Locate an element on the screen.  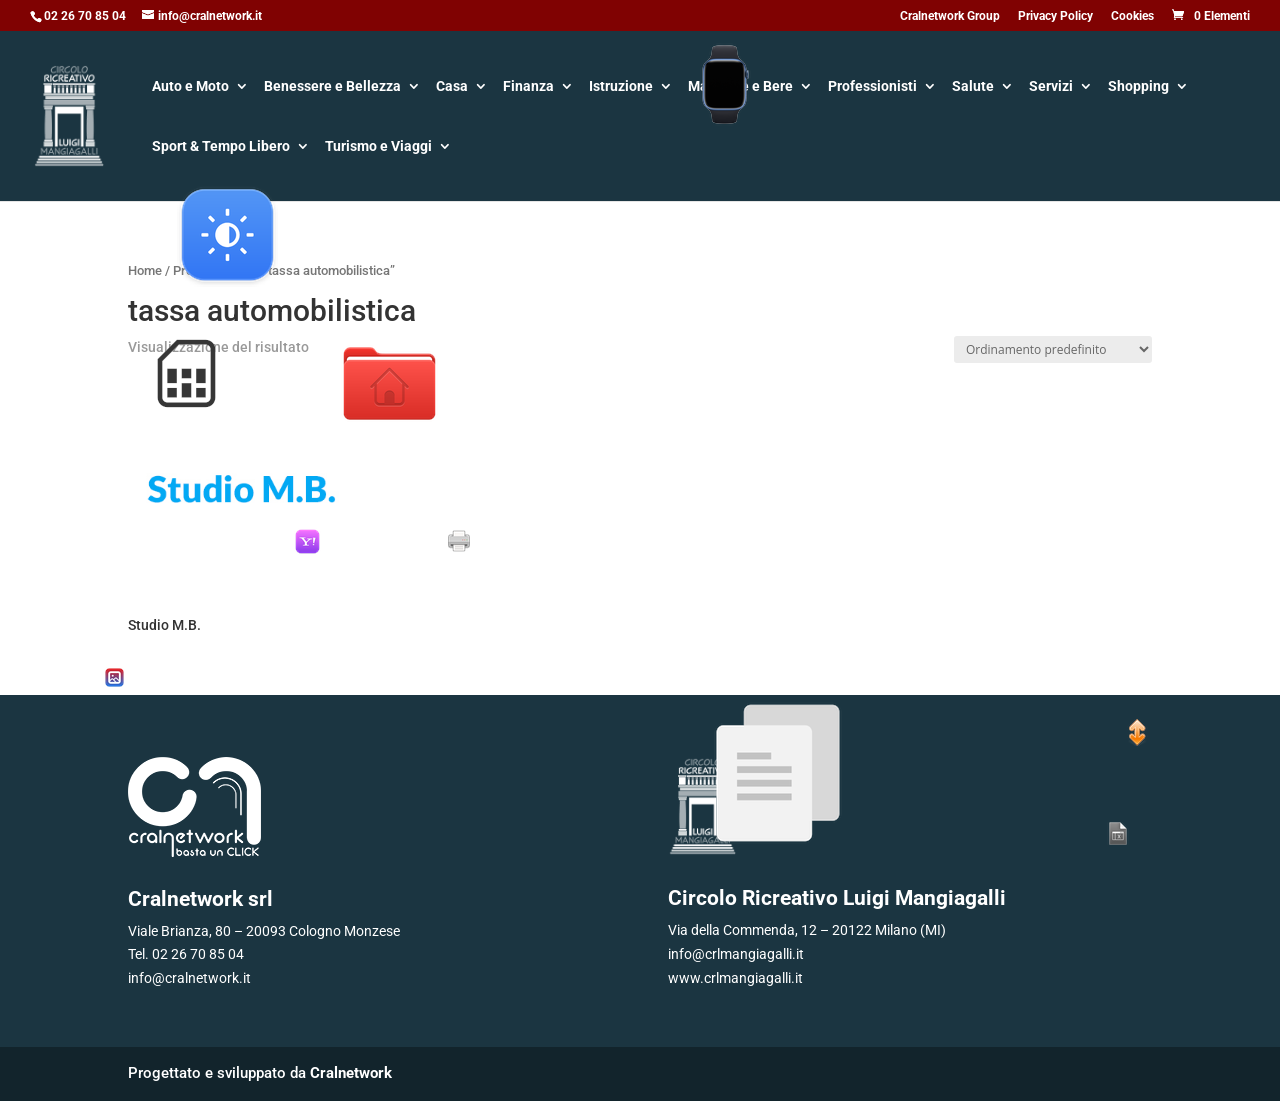
view SIM card information is located at coordinates (186, 373).